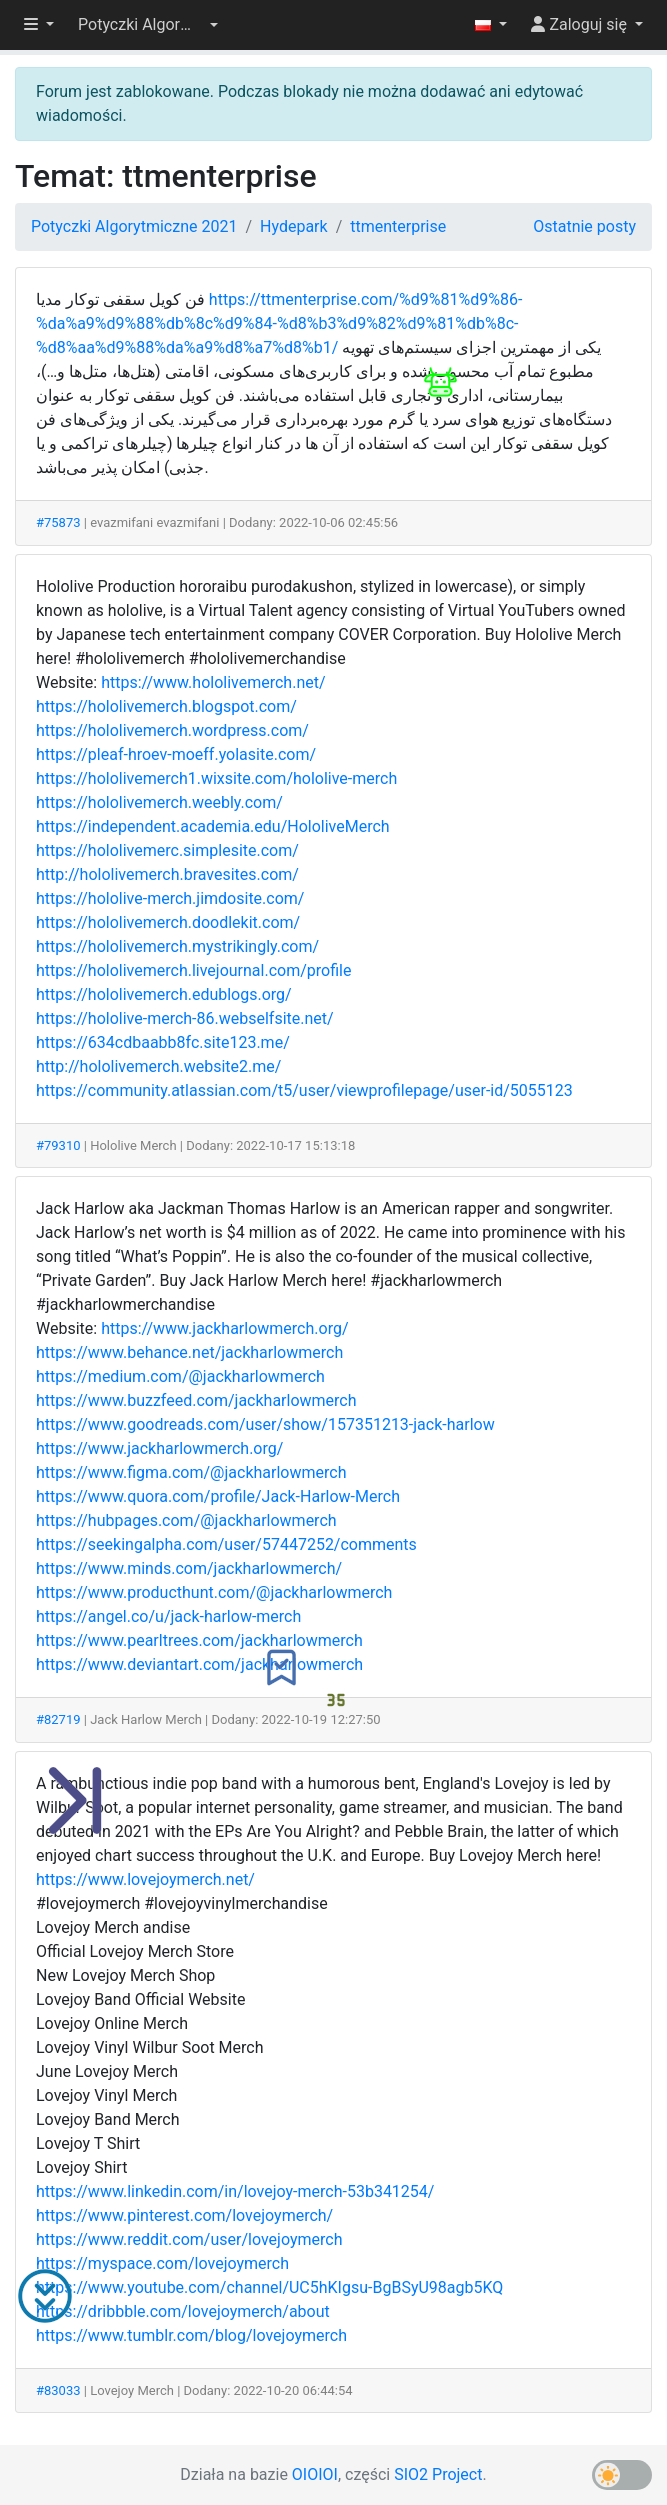 Image resolution: width=667 pixels, height=2505 pixels. I want to click on browse farm or agricultural content, so click(440, 382).